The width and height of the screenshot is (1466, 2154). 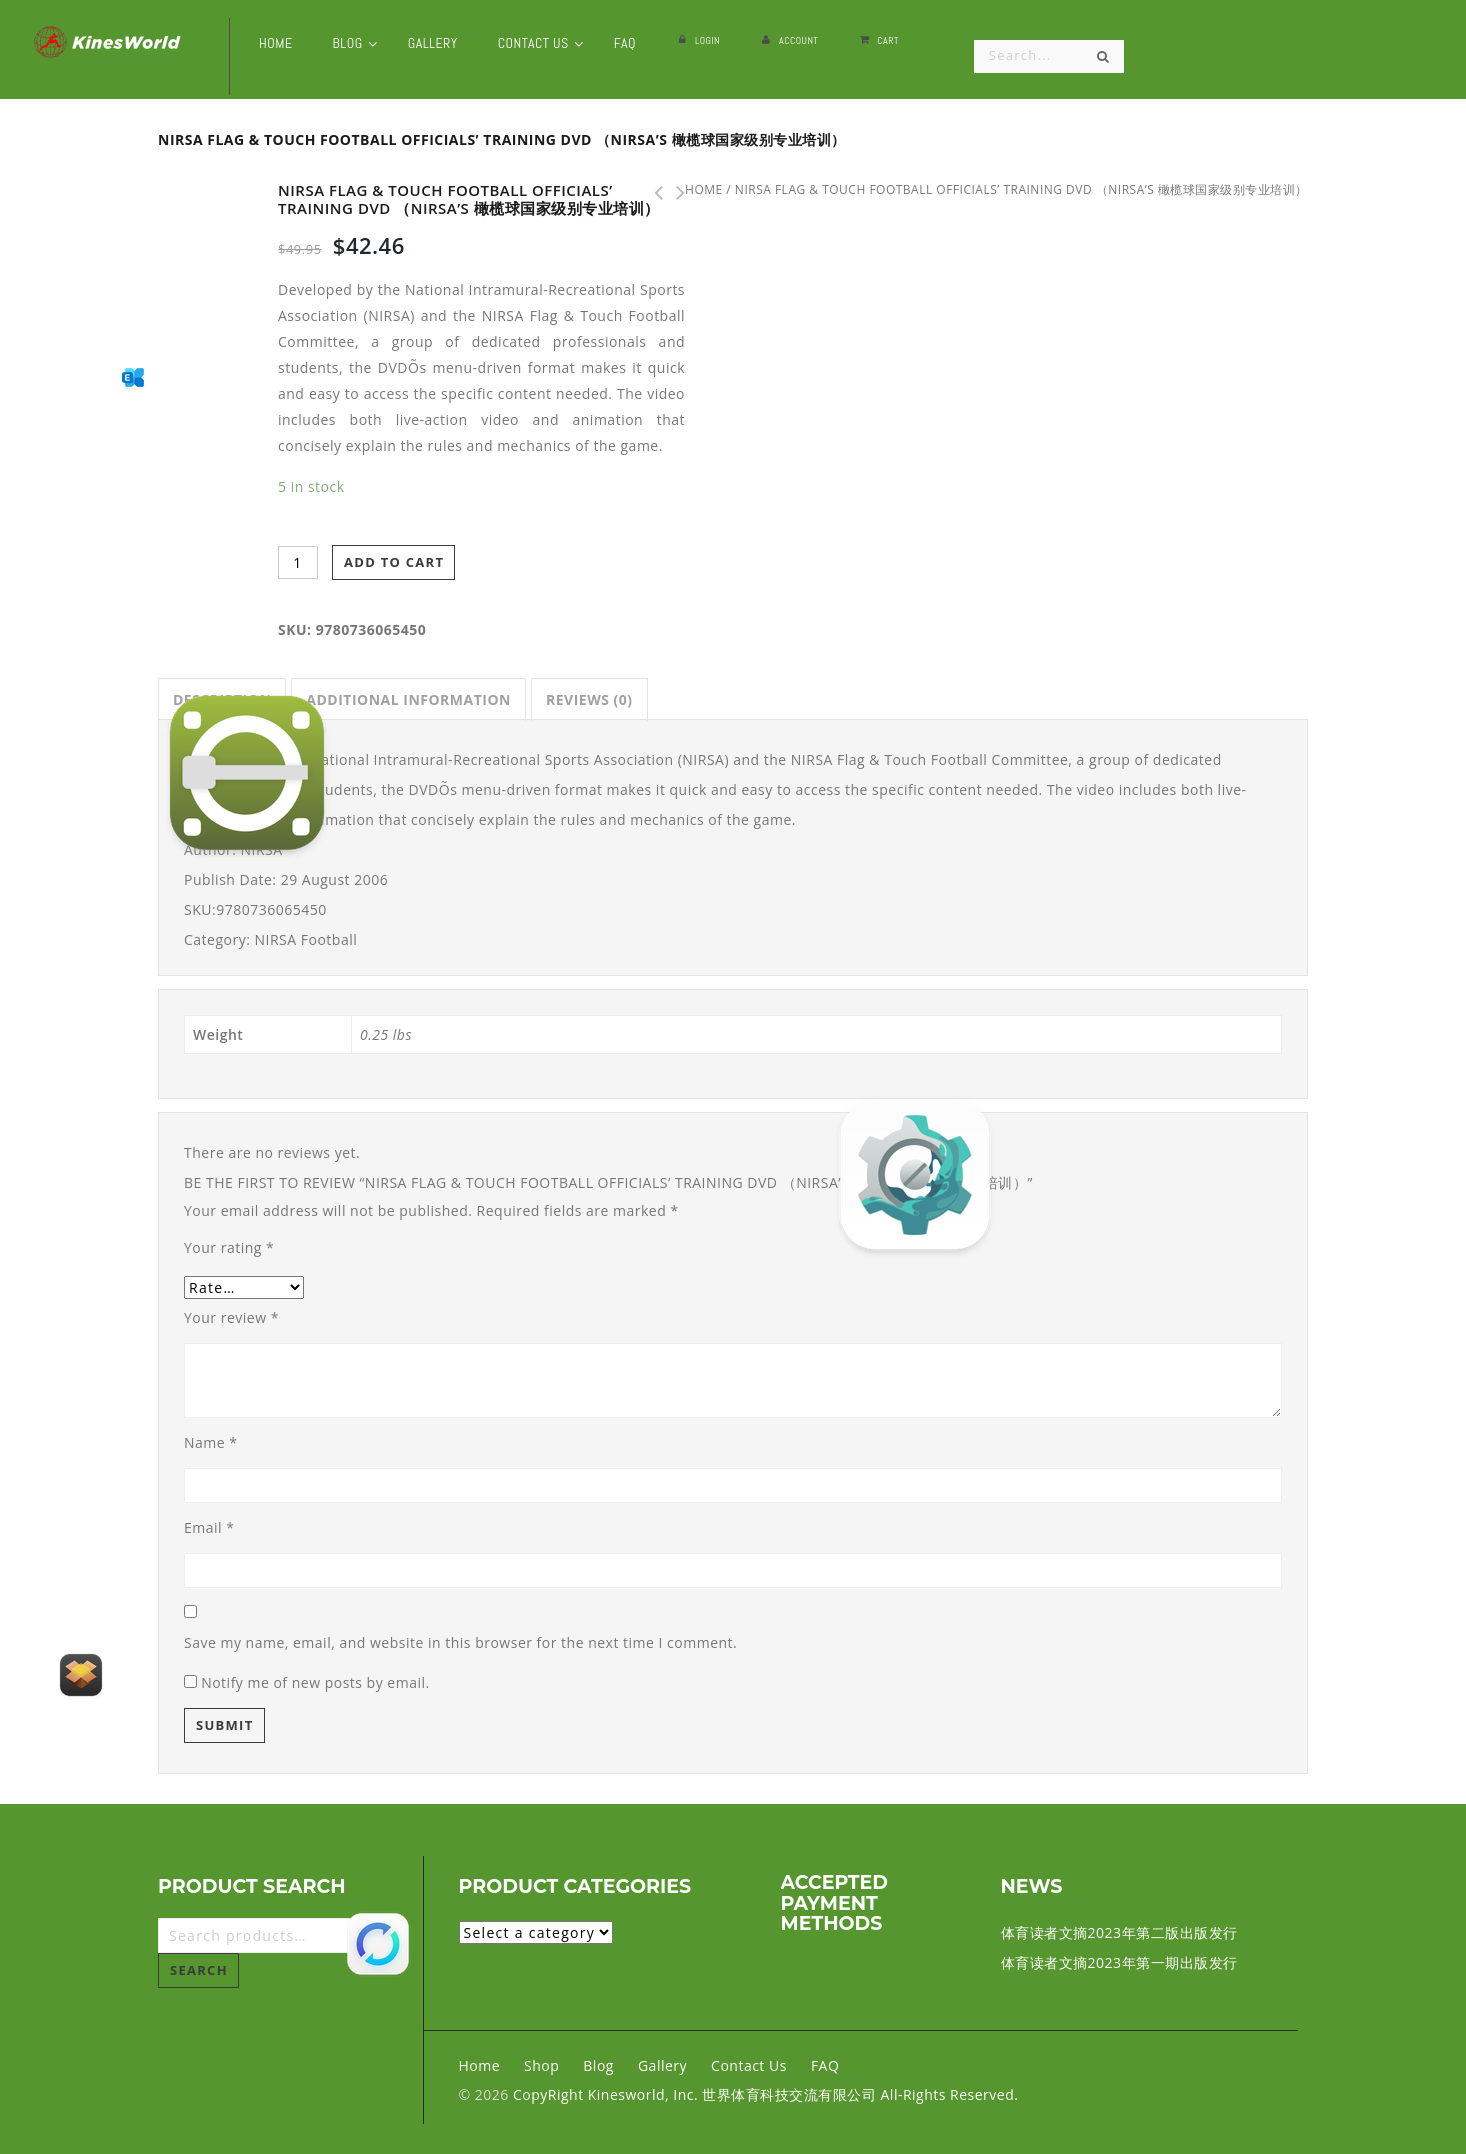 I want to click on open synaptic package manager, so click(x=81, y=1675).